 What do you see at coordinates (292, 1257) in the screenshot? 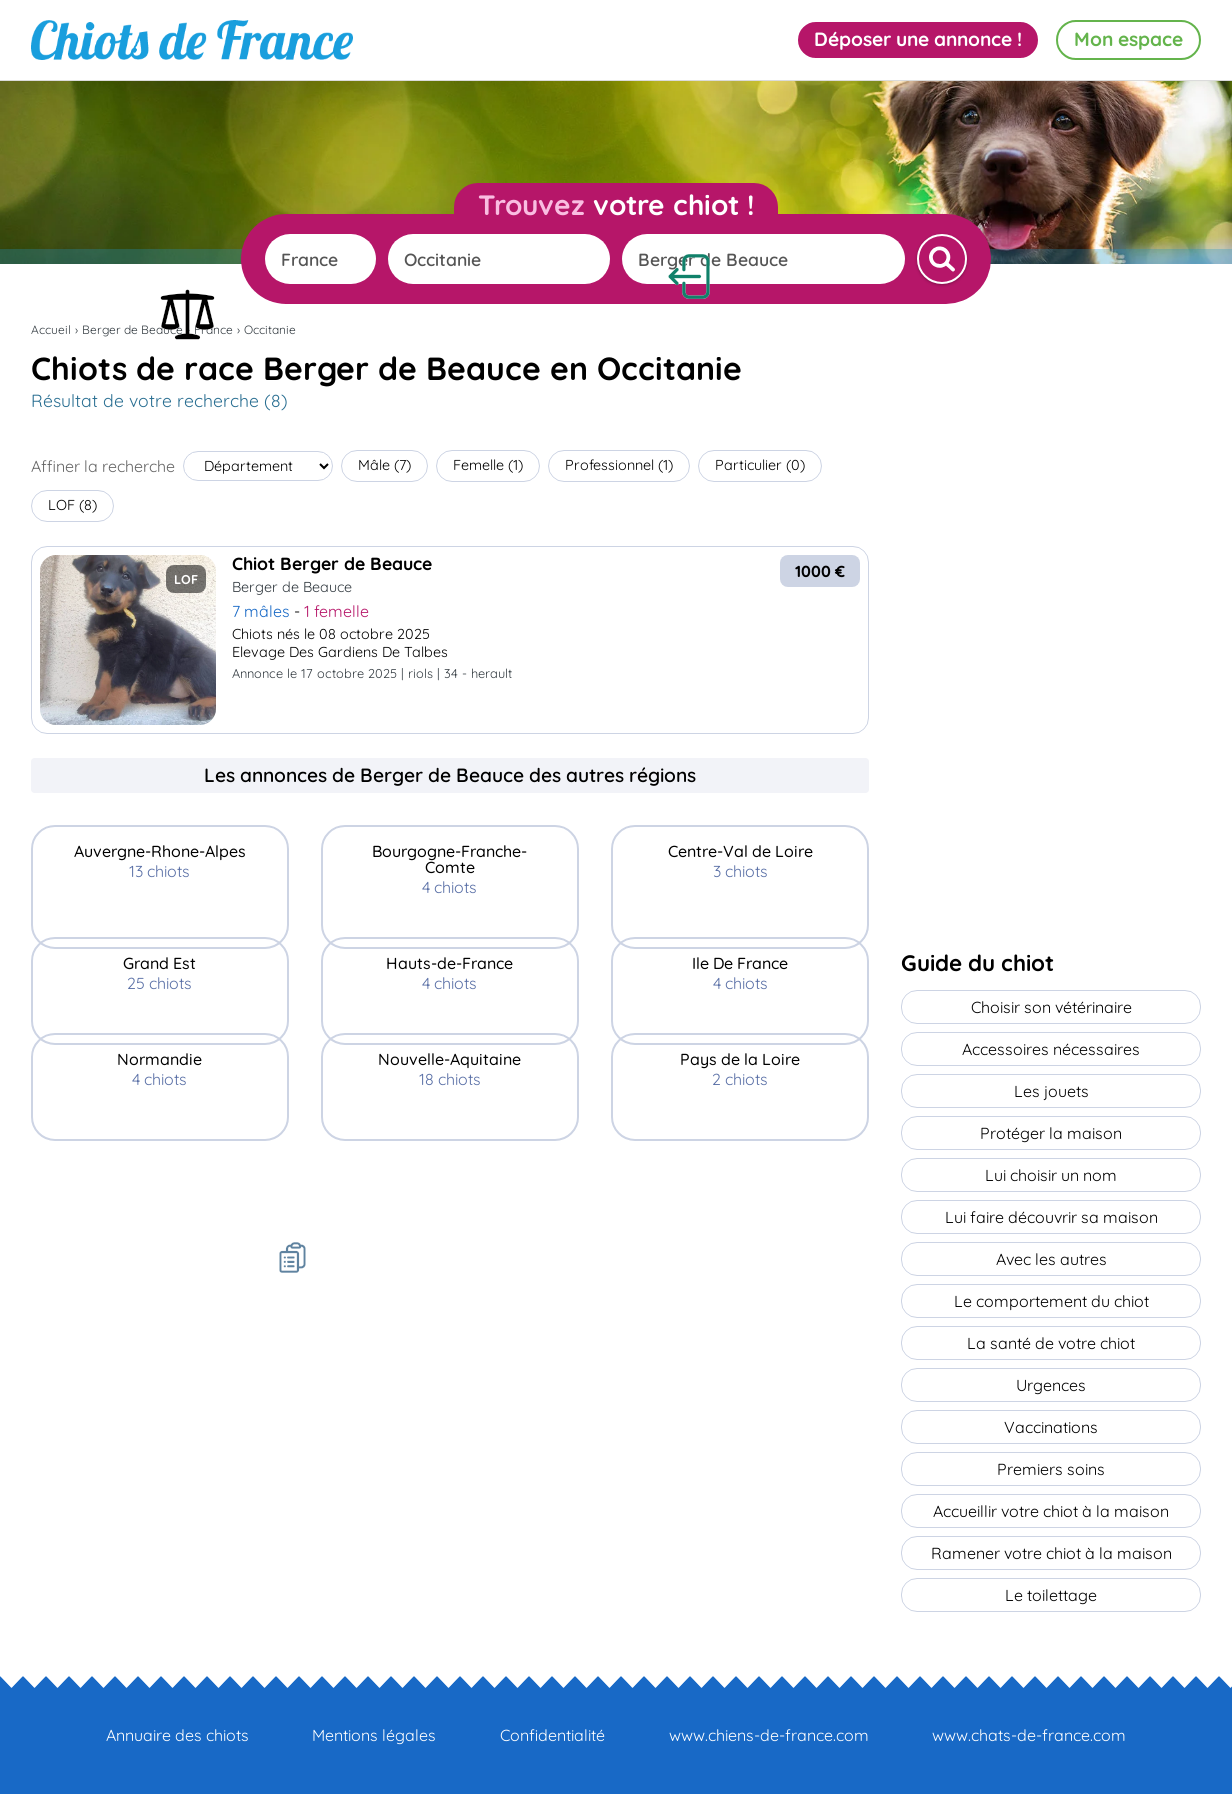
I see `view clipboard with document list` at bounding box center [292, 1257].